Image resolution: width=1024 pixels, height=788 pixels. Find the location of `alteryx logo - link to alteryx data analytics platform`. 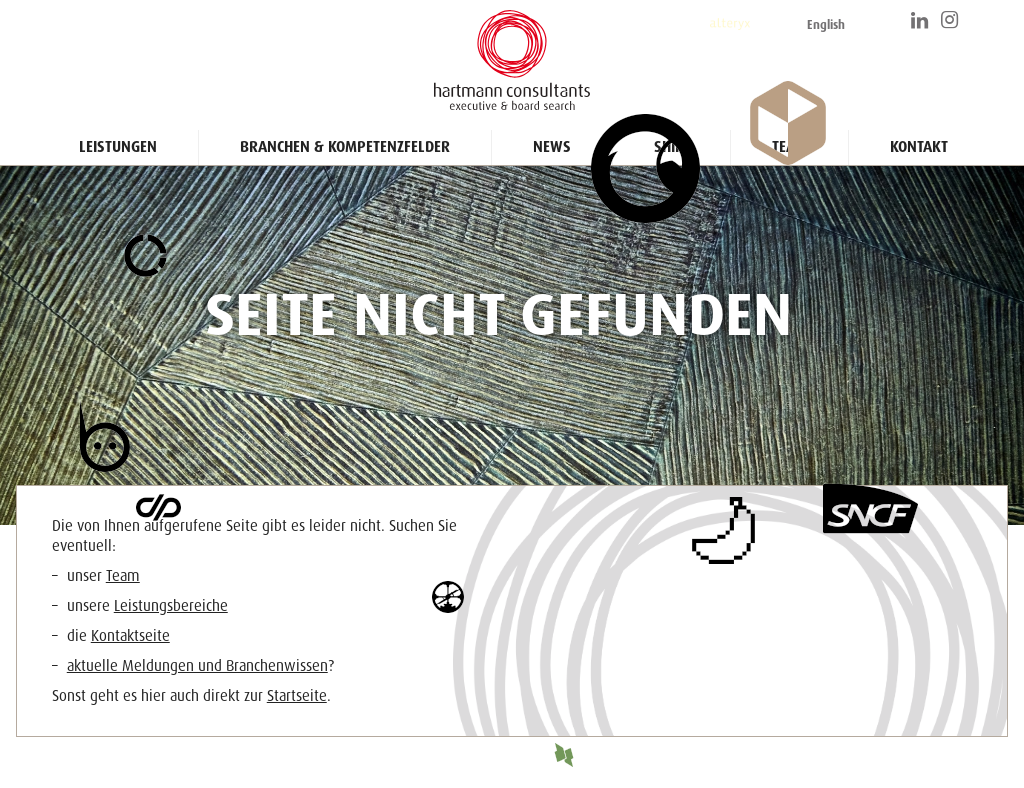

alteryx logo - link to alteryx data analytics platform is located at coordinates (730, 24).